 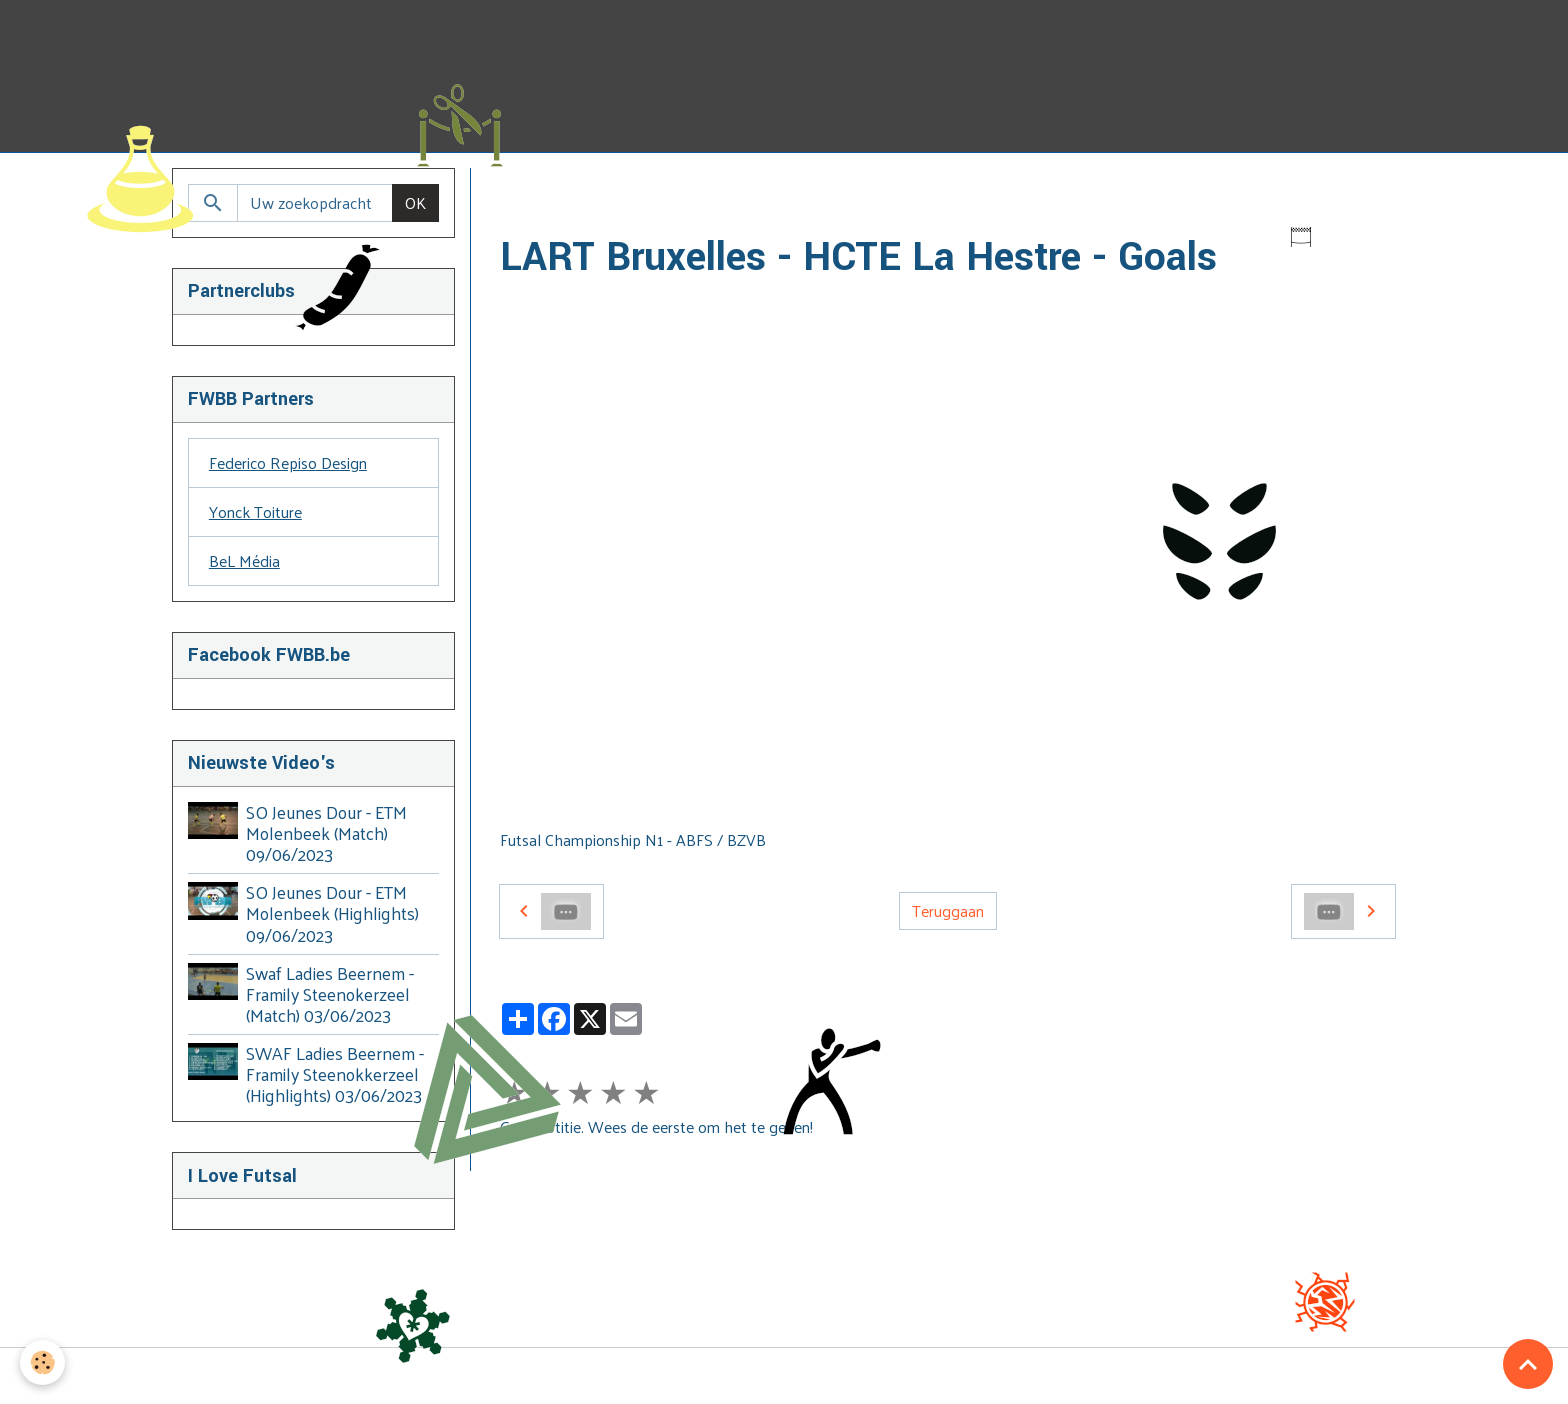 I want to click on indicates a frozen or cold status effect in gameplay, so click(x=413, y=1326).